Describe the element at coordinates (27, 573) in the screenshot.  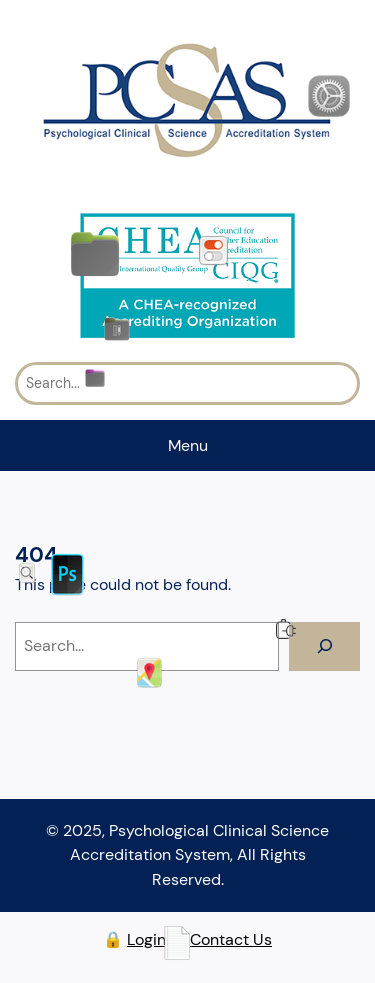
I see `open document viewer application` at that location.